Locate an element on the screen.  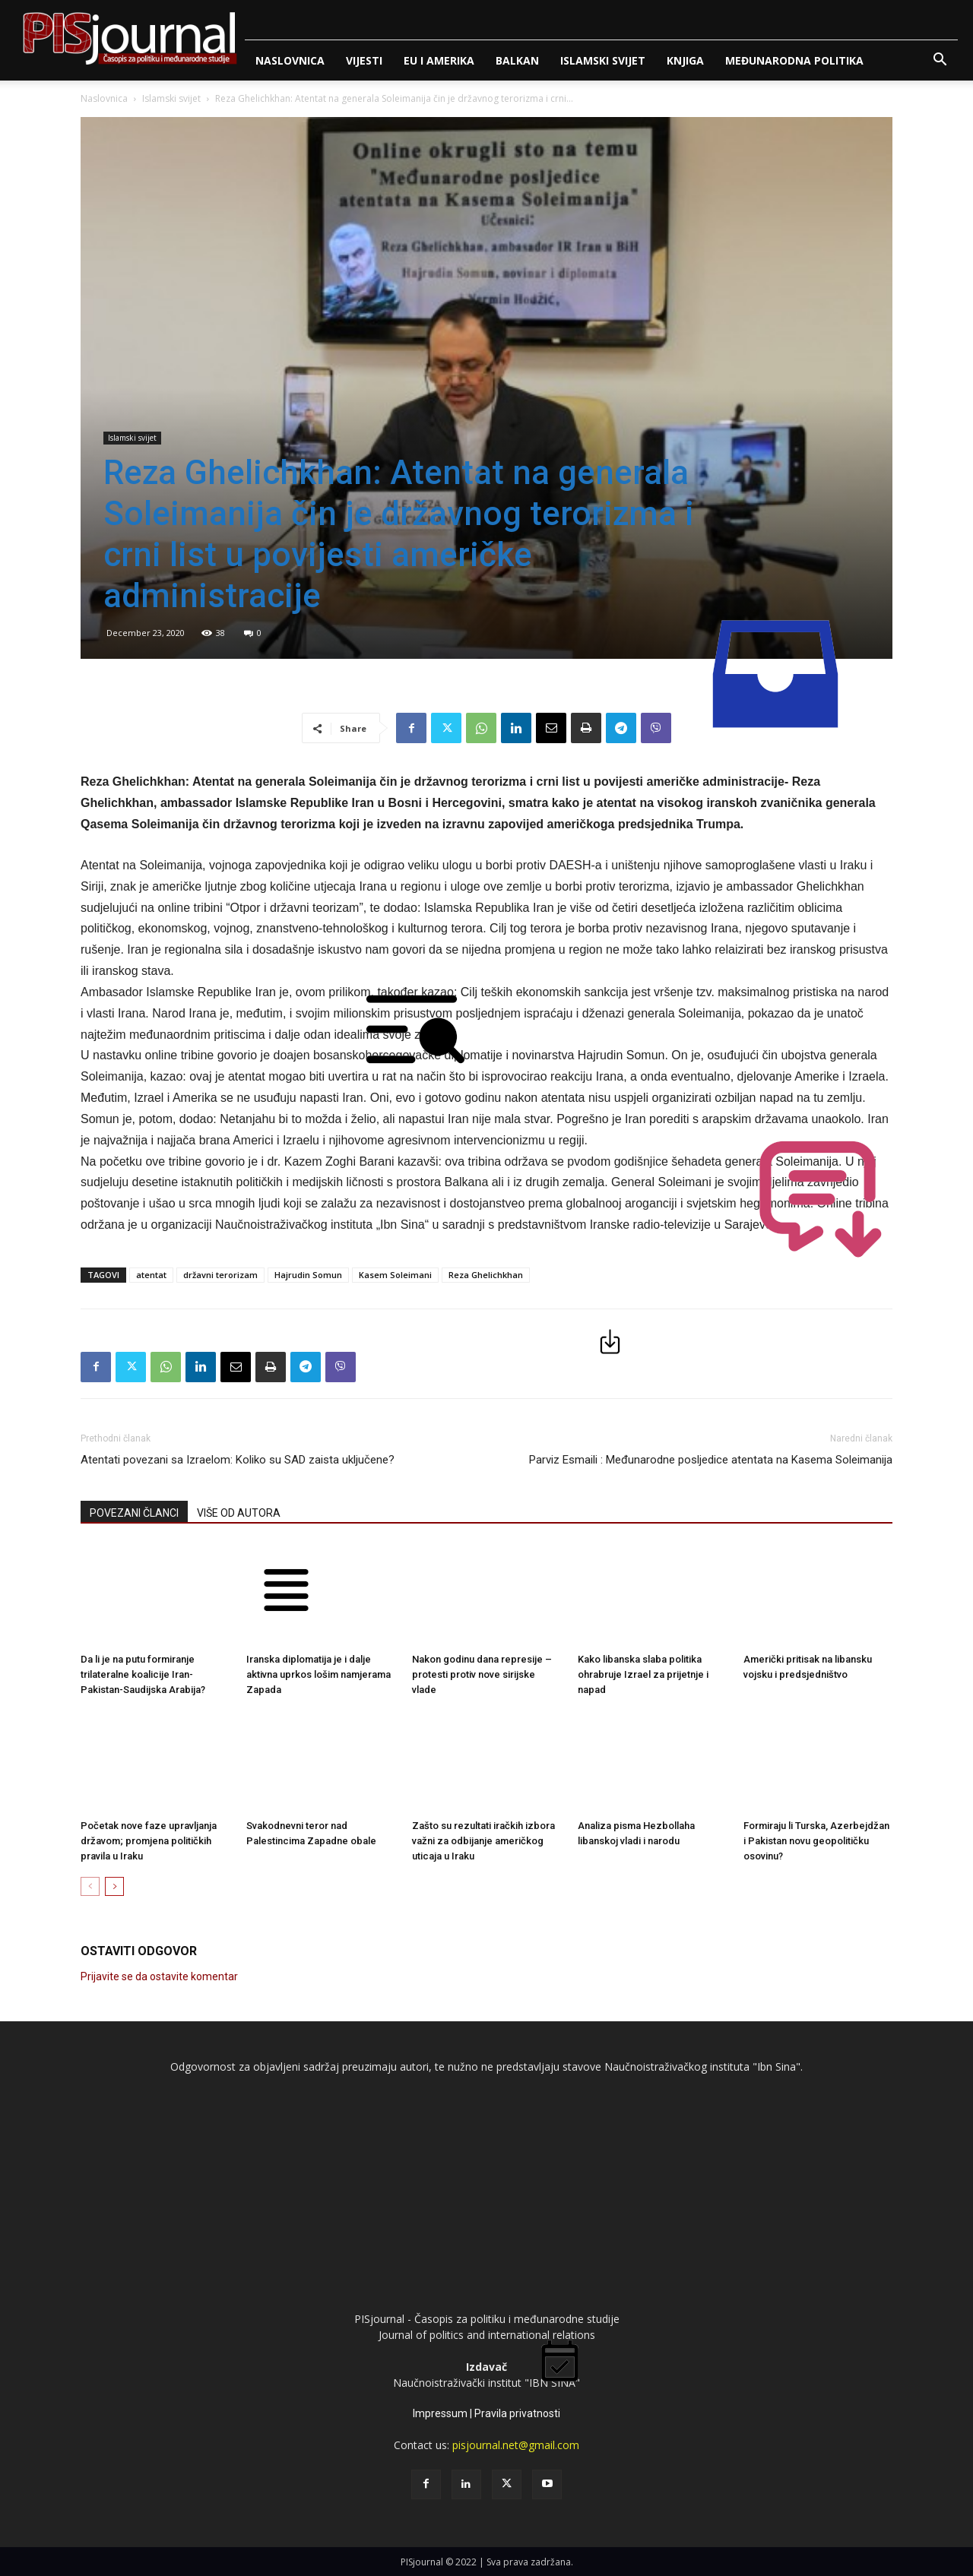
event confirmed or scheduled successfully is located at coordinates (559, 2362).